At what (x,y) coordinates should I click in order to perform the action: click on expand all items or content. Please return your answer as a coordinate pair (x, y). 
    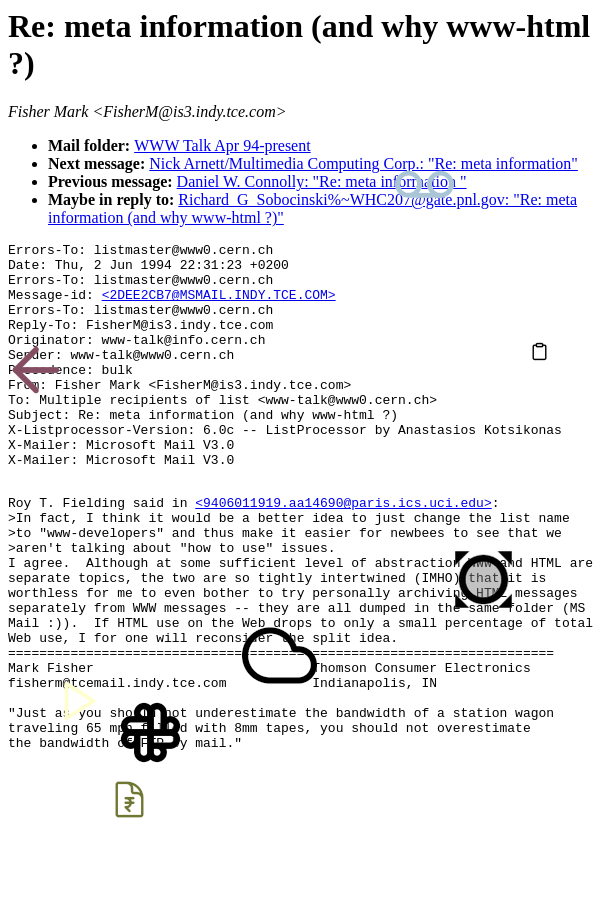
    Looking at the image, I should click on (483, 579).